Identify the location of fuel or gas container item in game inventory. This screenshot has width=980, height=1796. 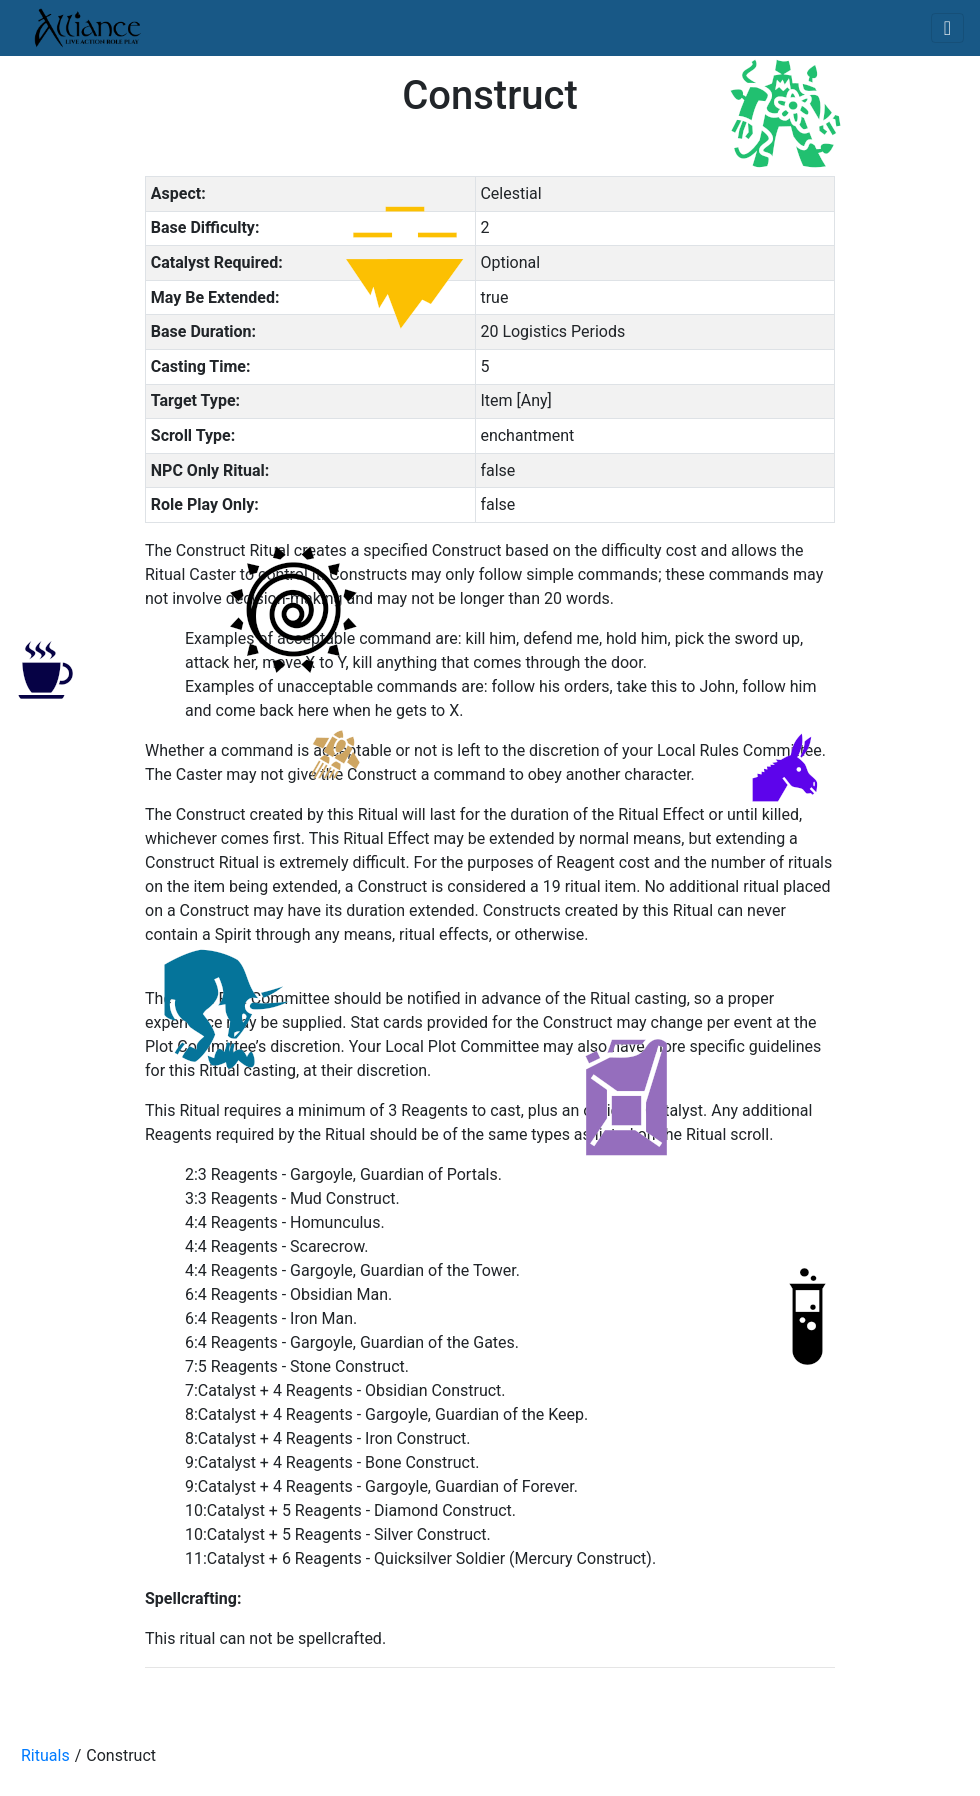
(626, 1093).